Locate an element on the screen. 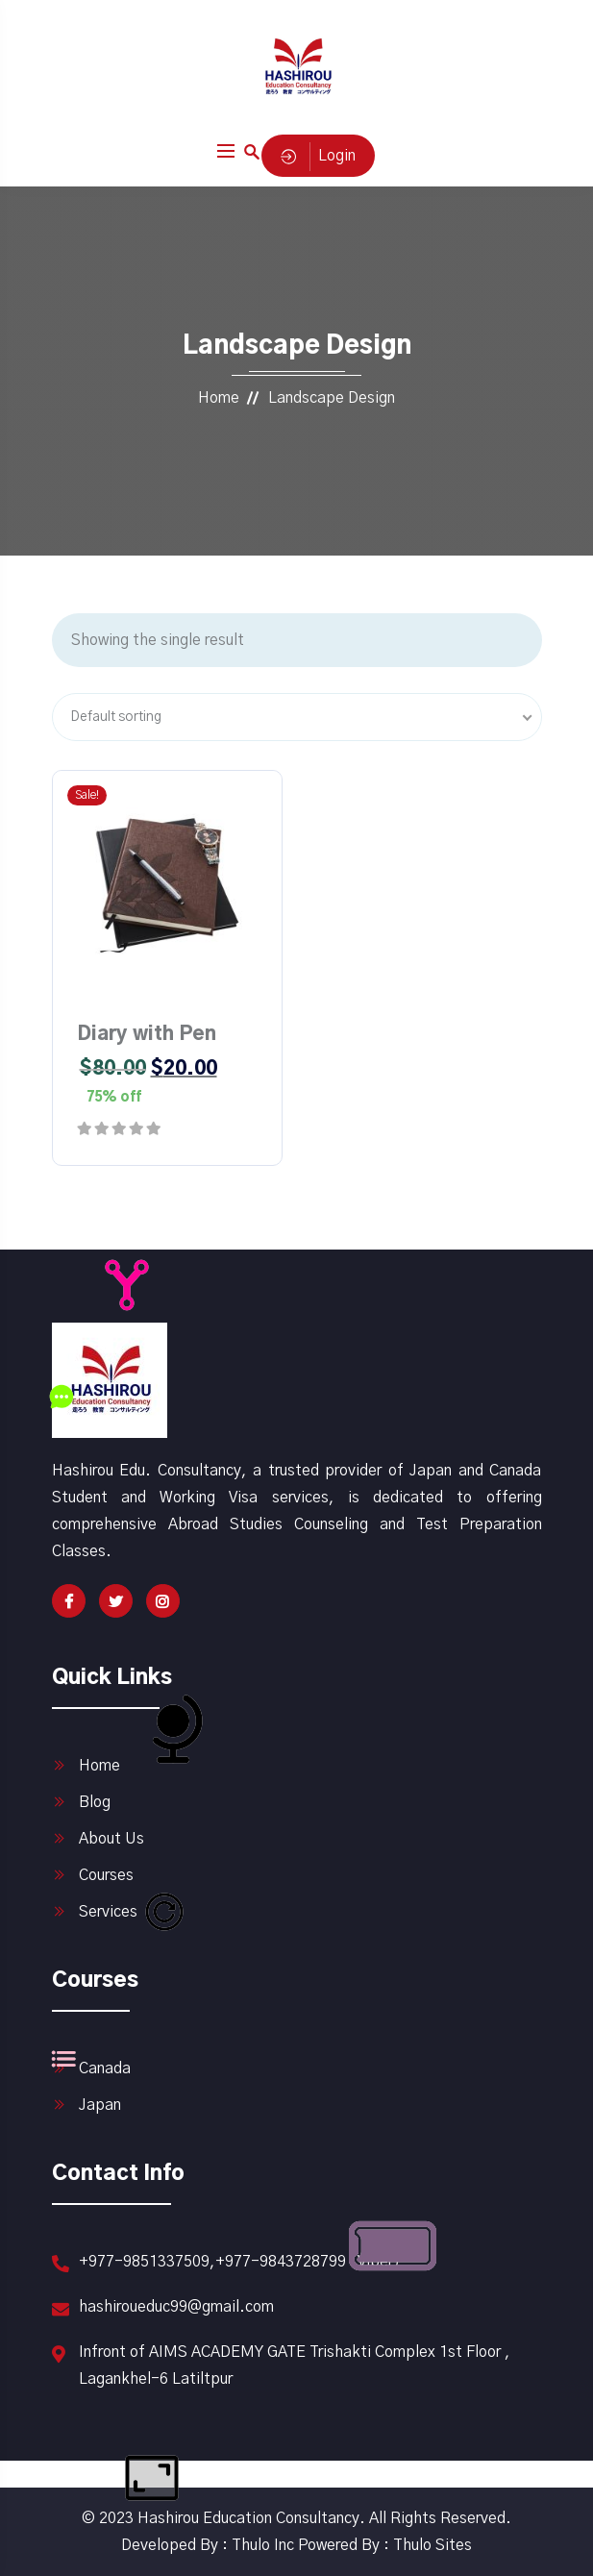 The width and height of the screenshot is (593, 2576). switch to global or worldwide view is located at coordinates (176, 1730).